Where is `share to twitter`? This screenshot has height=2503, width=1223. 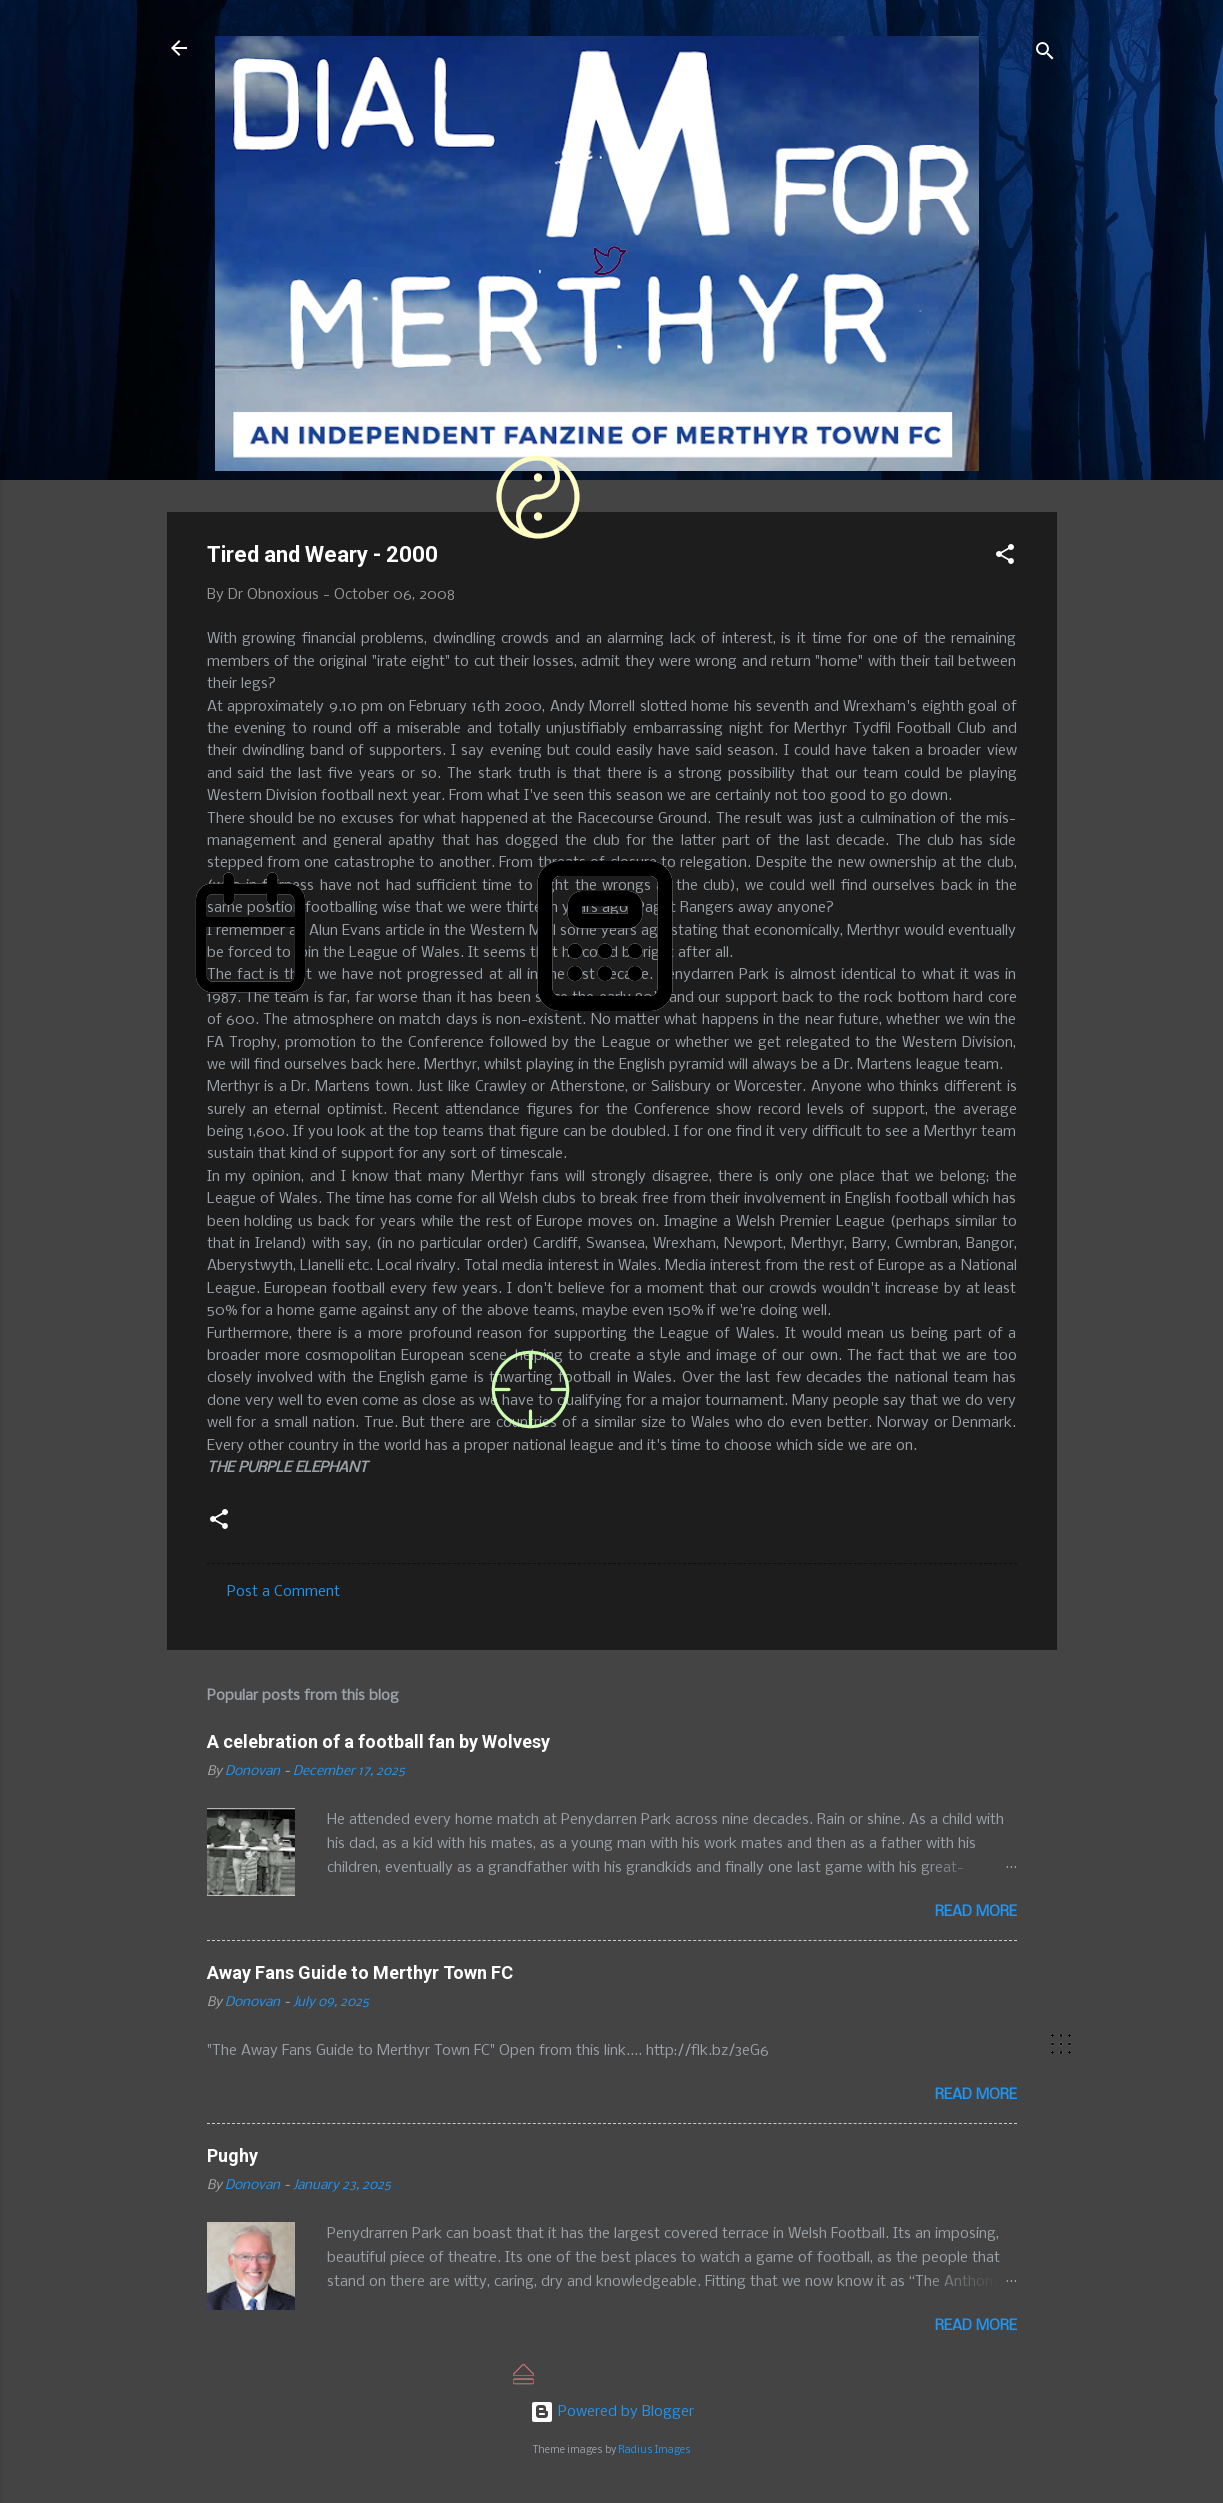
share to twitter is located at coordinates (608, 259).